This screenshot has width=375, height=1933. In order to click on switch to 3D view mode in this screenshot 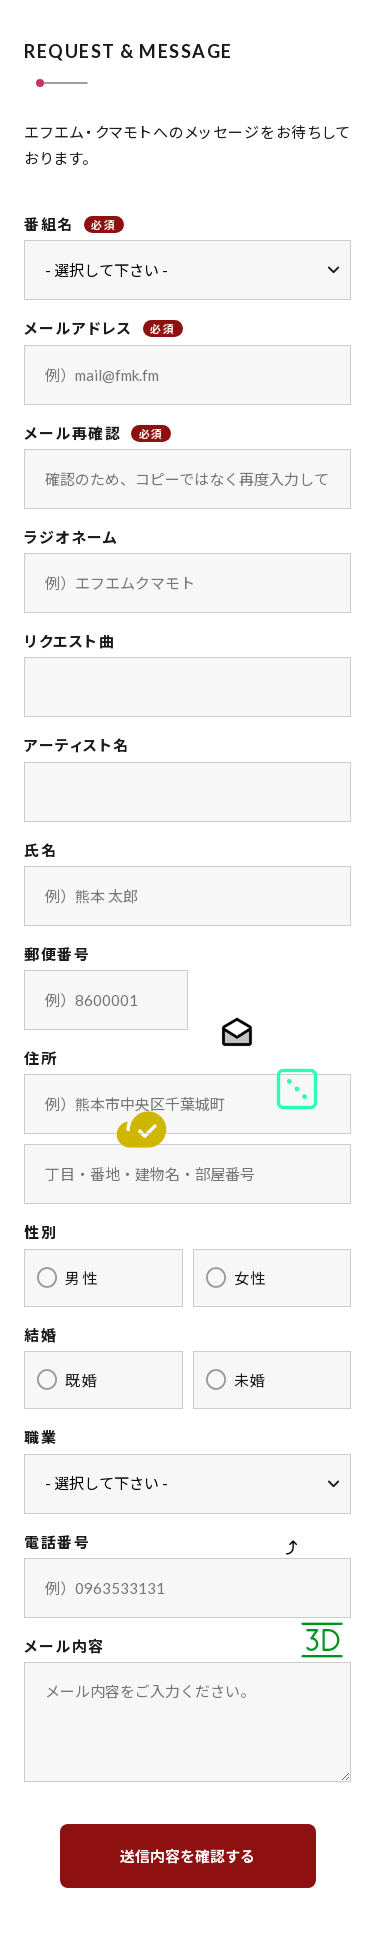, I will do `click(322, 1640)`.